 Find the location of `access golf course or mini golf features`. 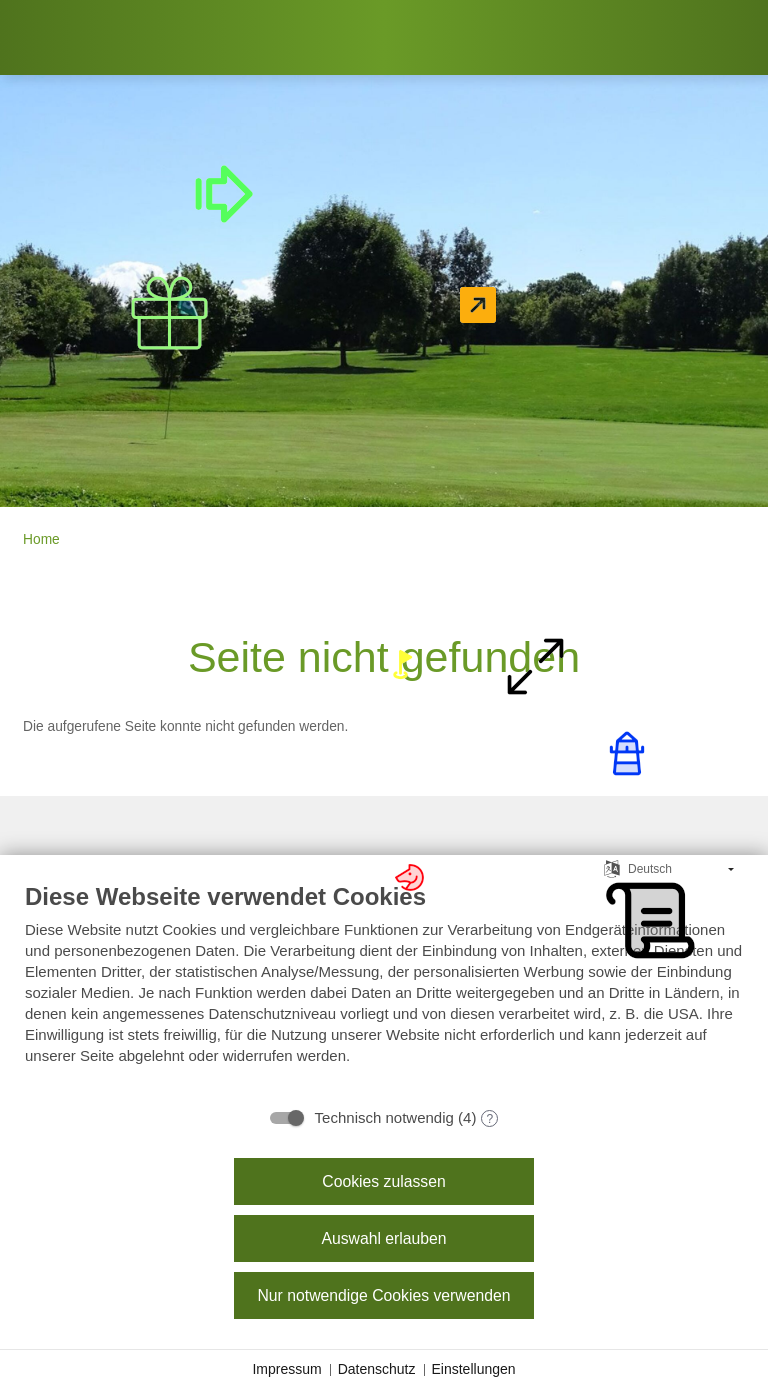

access golf course or mini golf features is located at coordinates (400, 664).